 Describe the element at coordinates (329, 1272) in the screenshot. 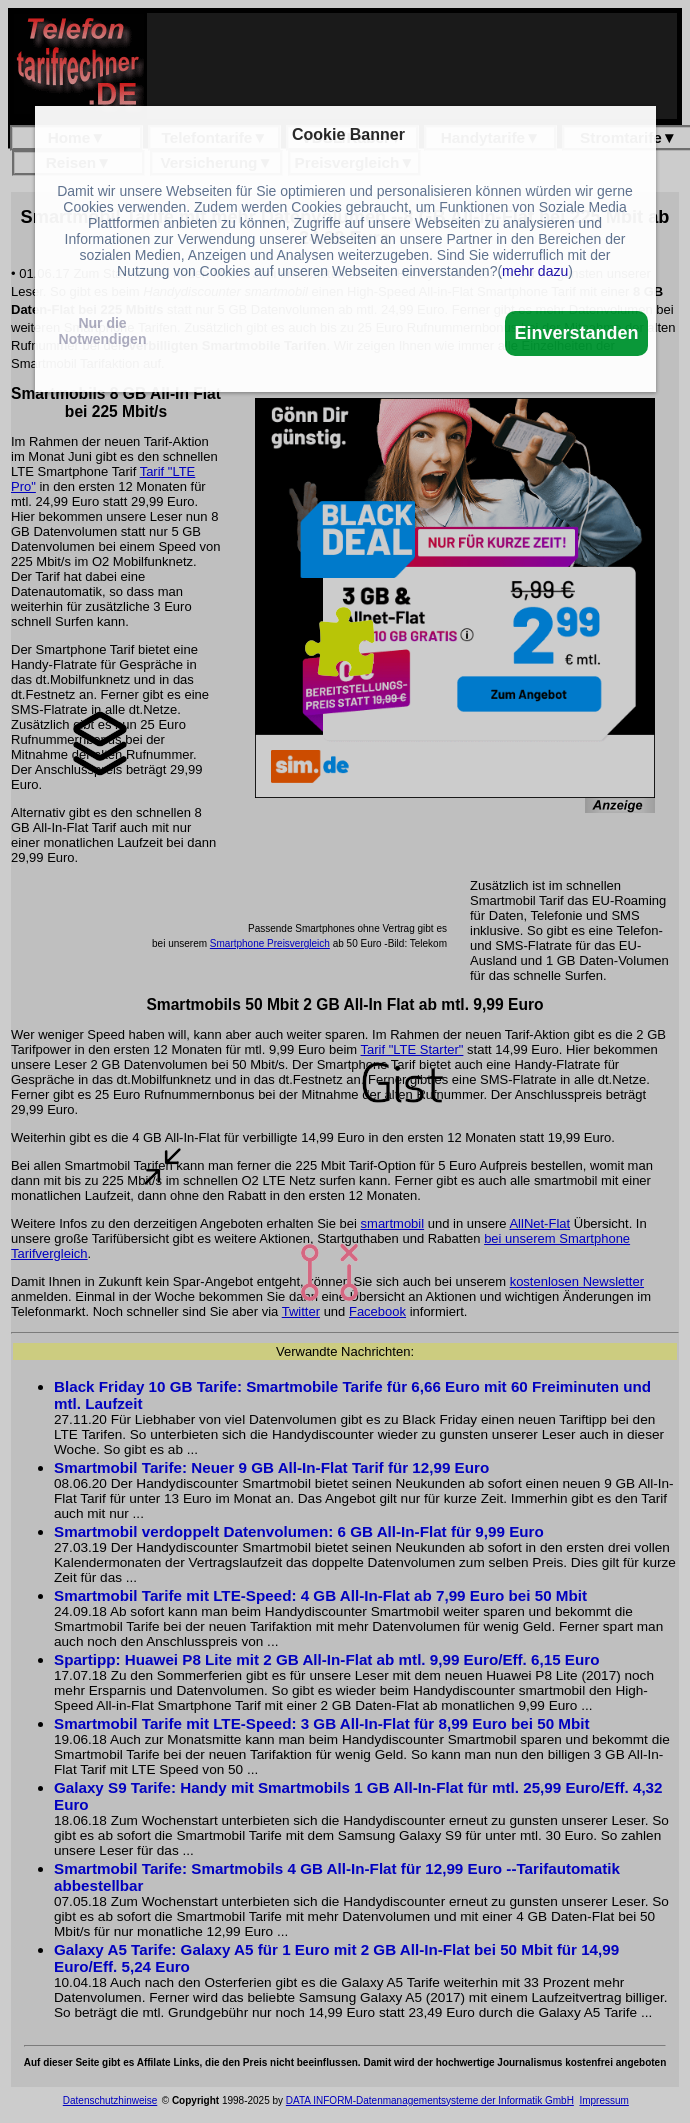

I see `indicates a closed or rejected pull request` at that location.